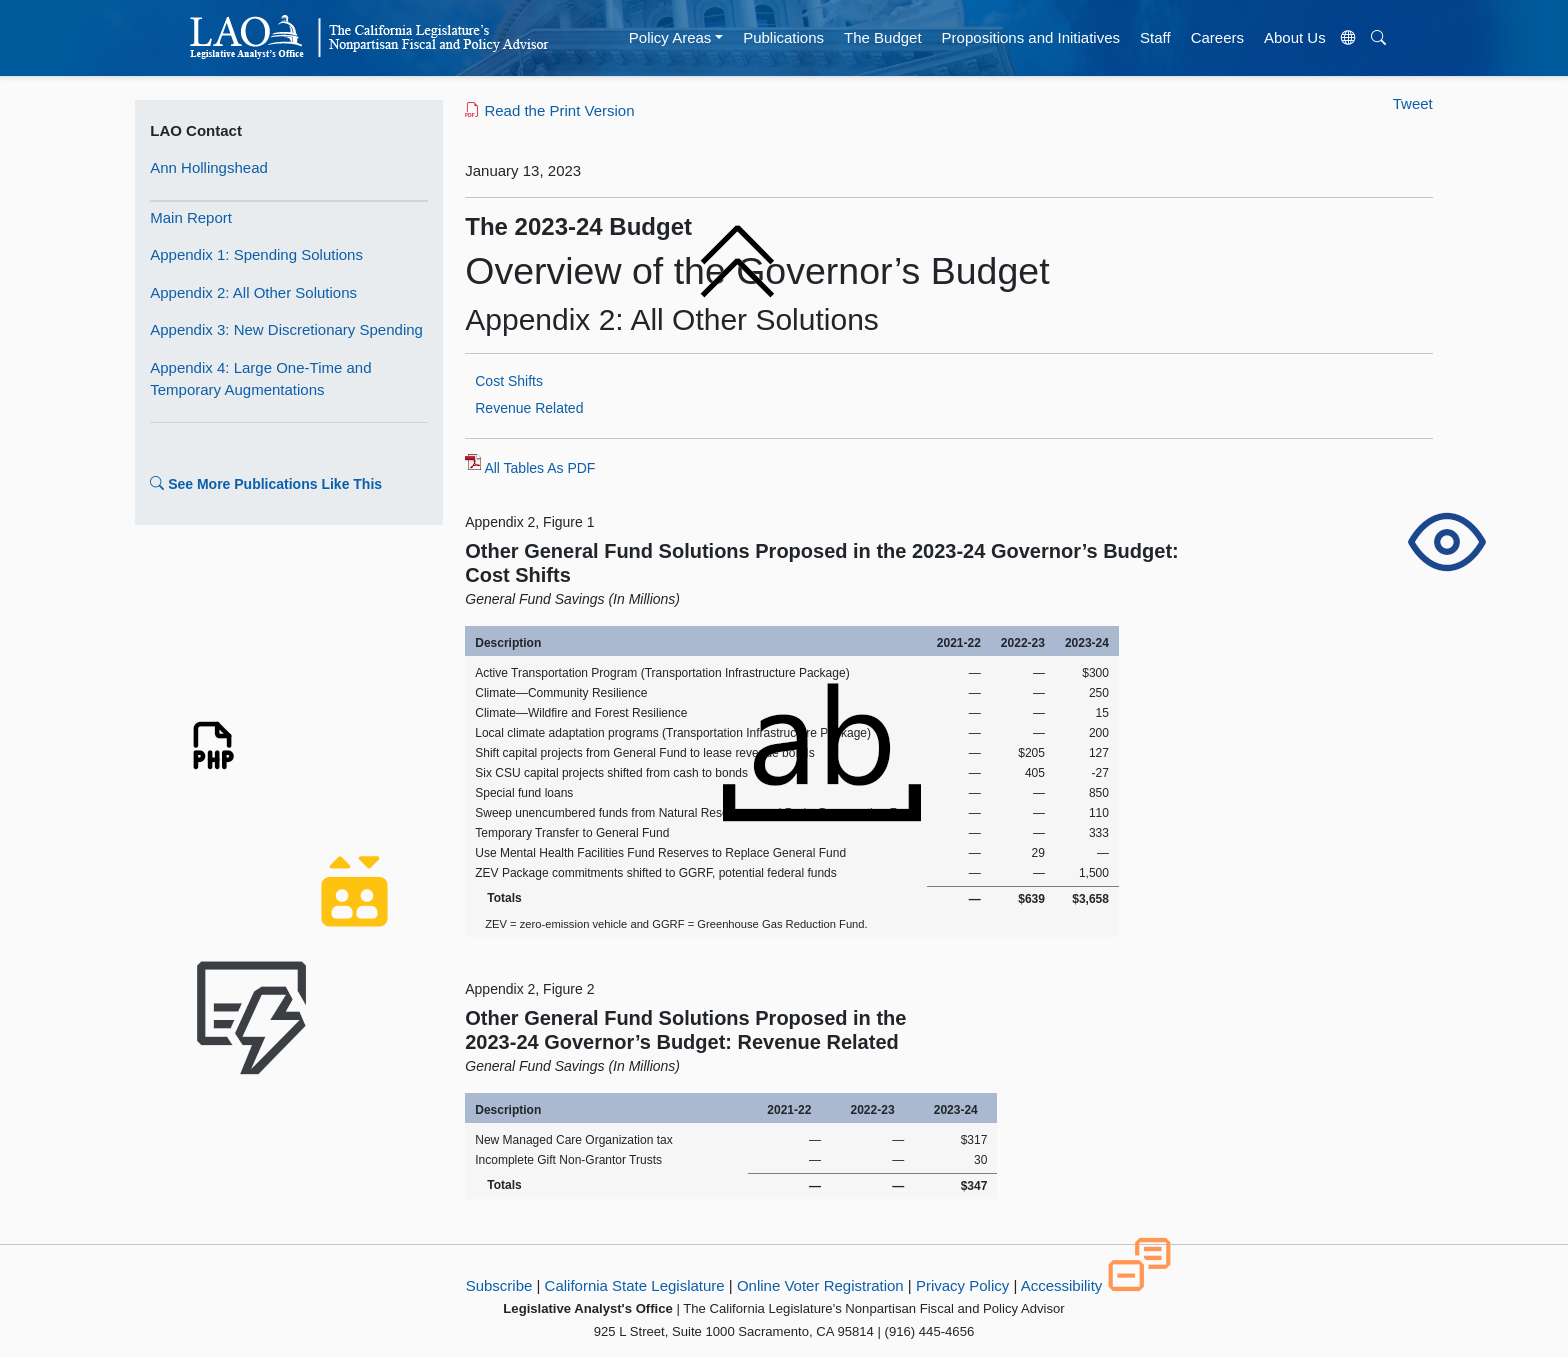 This screenshot has width=1568, height=1357. What do you see at coordinates (354, 893) in the screenshot?
I see `indicates elevator access nearby` at bounding box center [354, 893].